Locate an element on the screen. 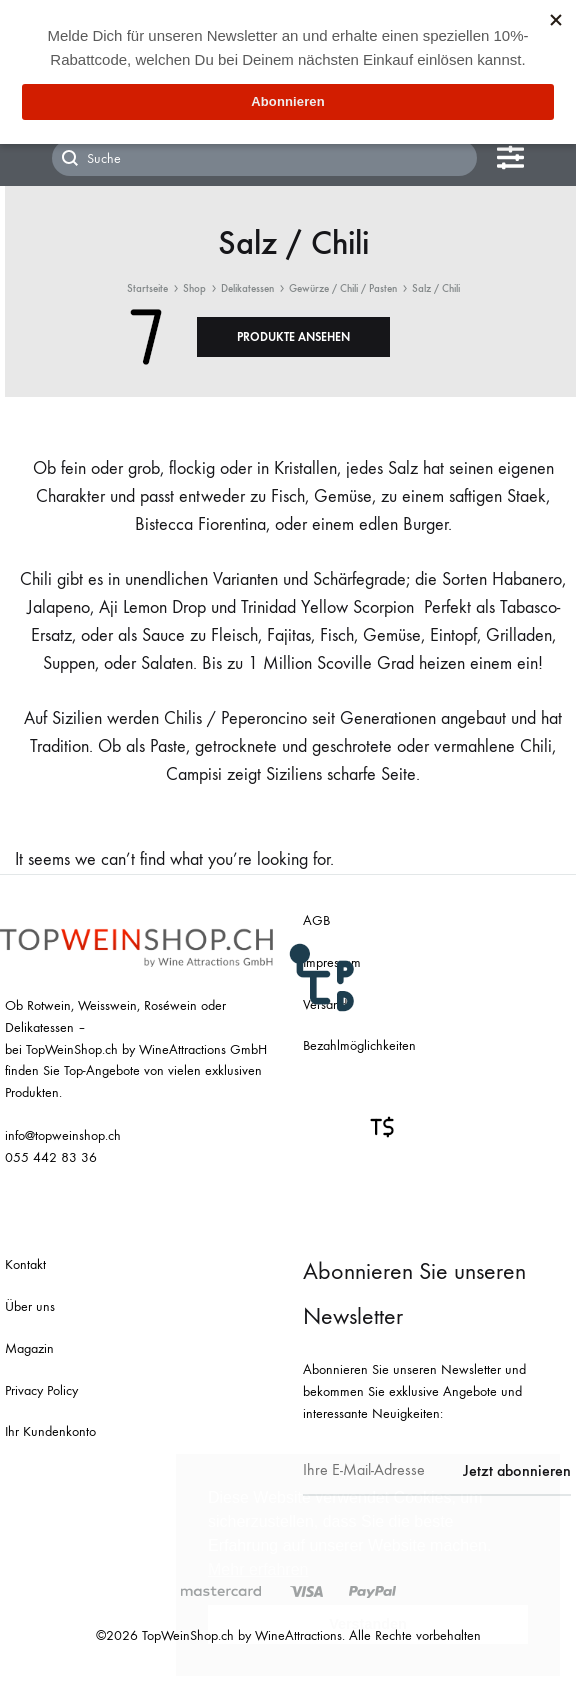 This screenshot has height=1692, width=576. indicates item number 7 in a list or sequence is located at coordinates (146, 337).